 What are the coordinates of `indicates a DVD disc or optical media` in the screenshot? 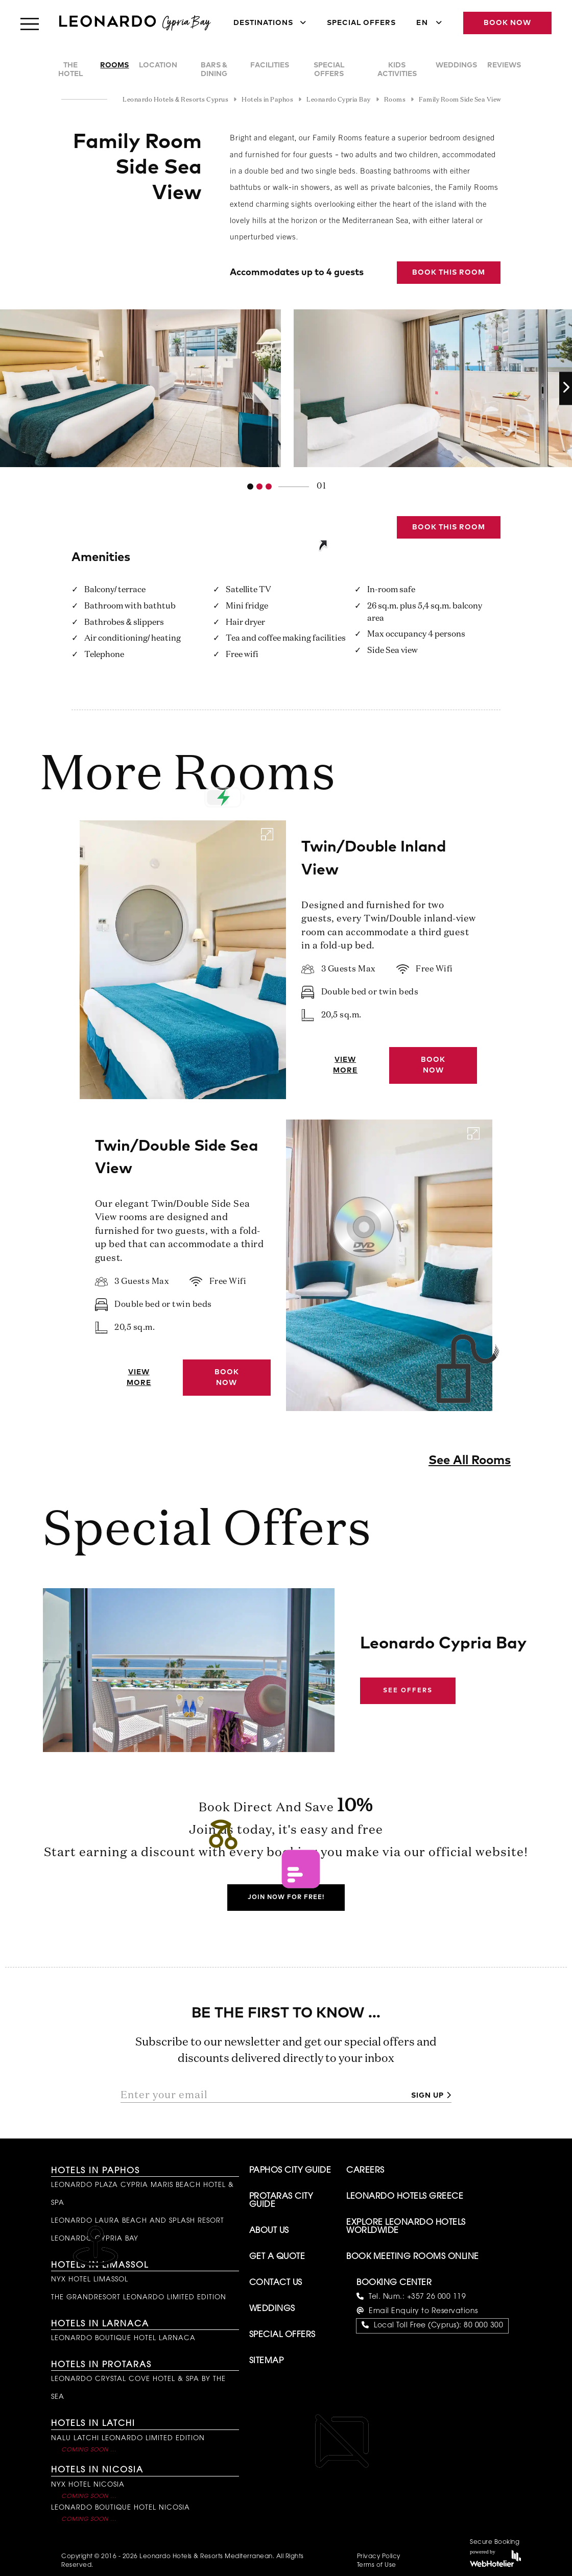 It's located at (364, 1227).